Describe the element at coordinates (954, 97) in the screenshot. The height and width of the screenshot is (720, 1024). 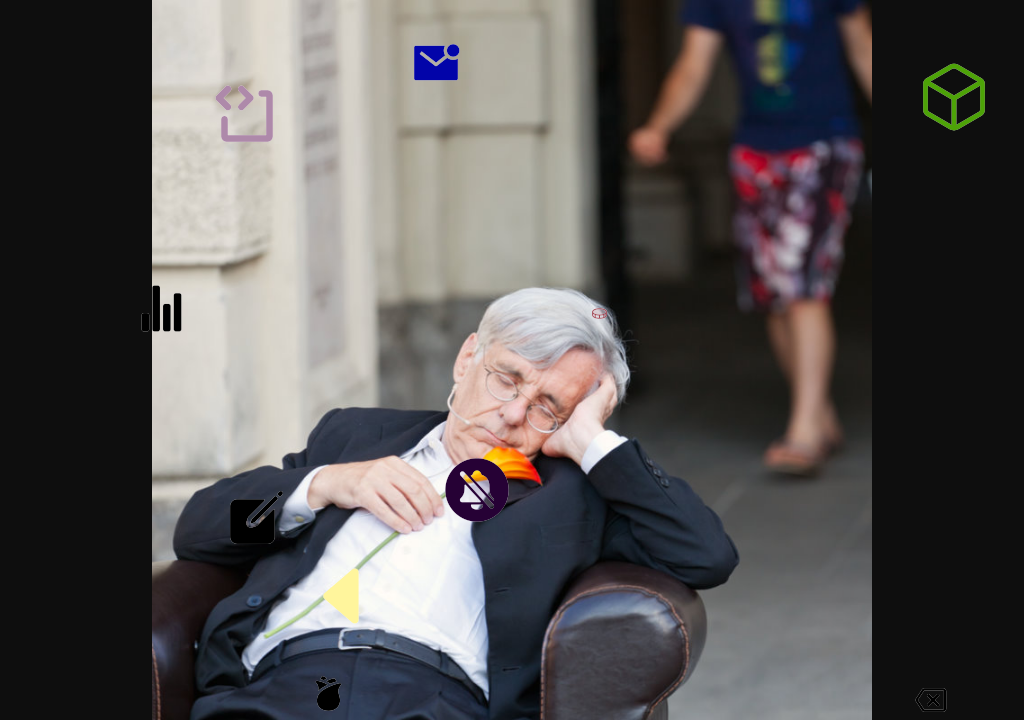
I see `view 3D model or object` at that location.